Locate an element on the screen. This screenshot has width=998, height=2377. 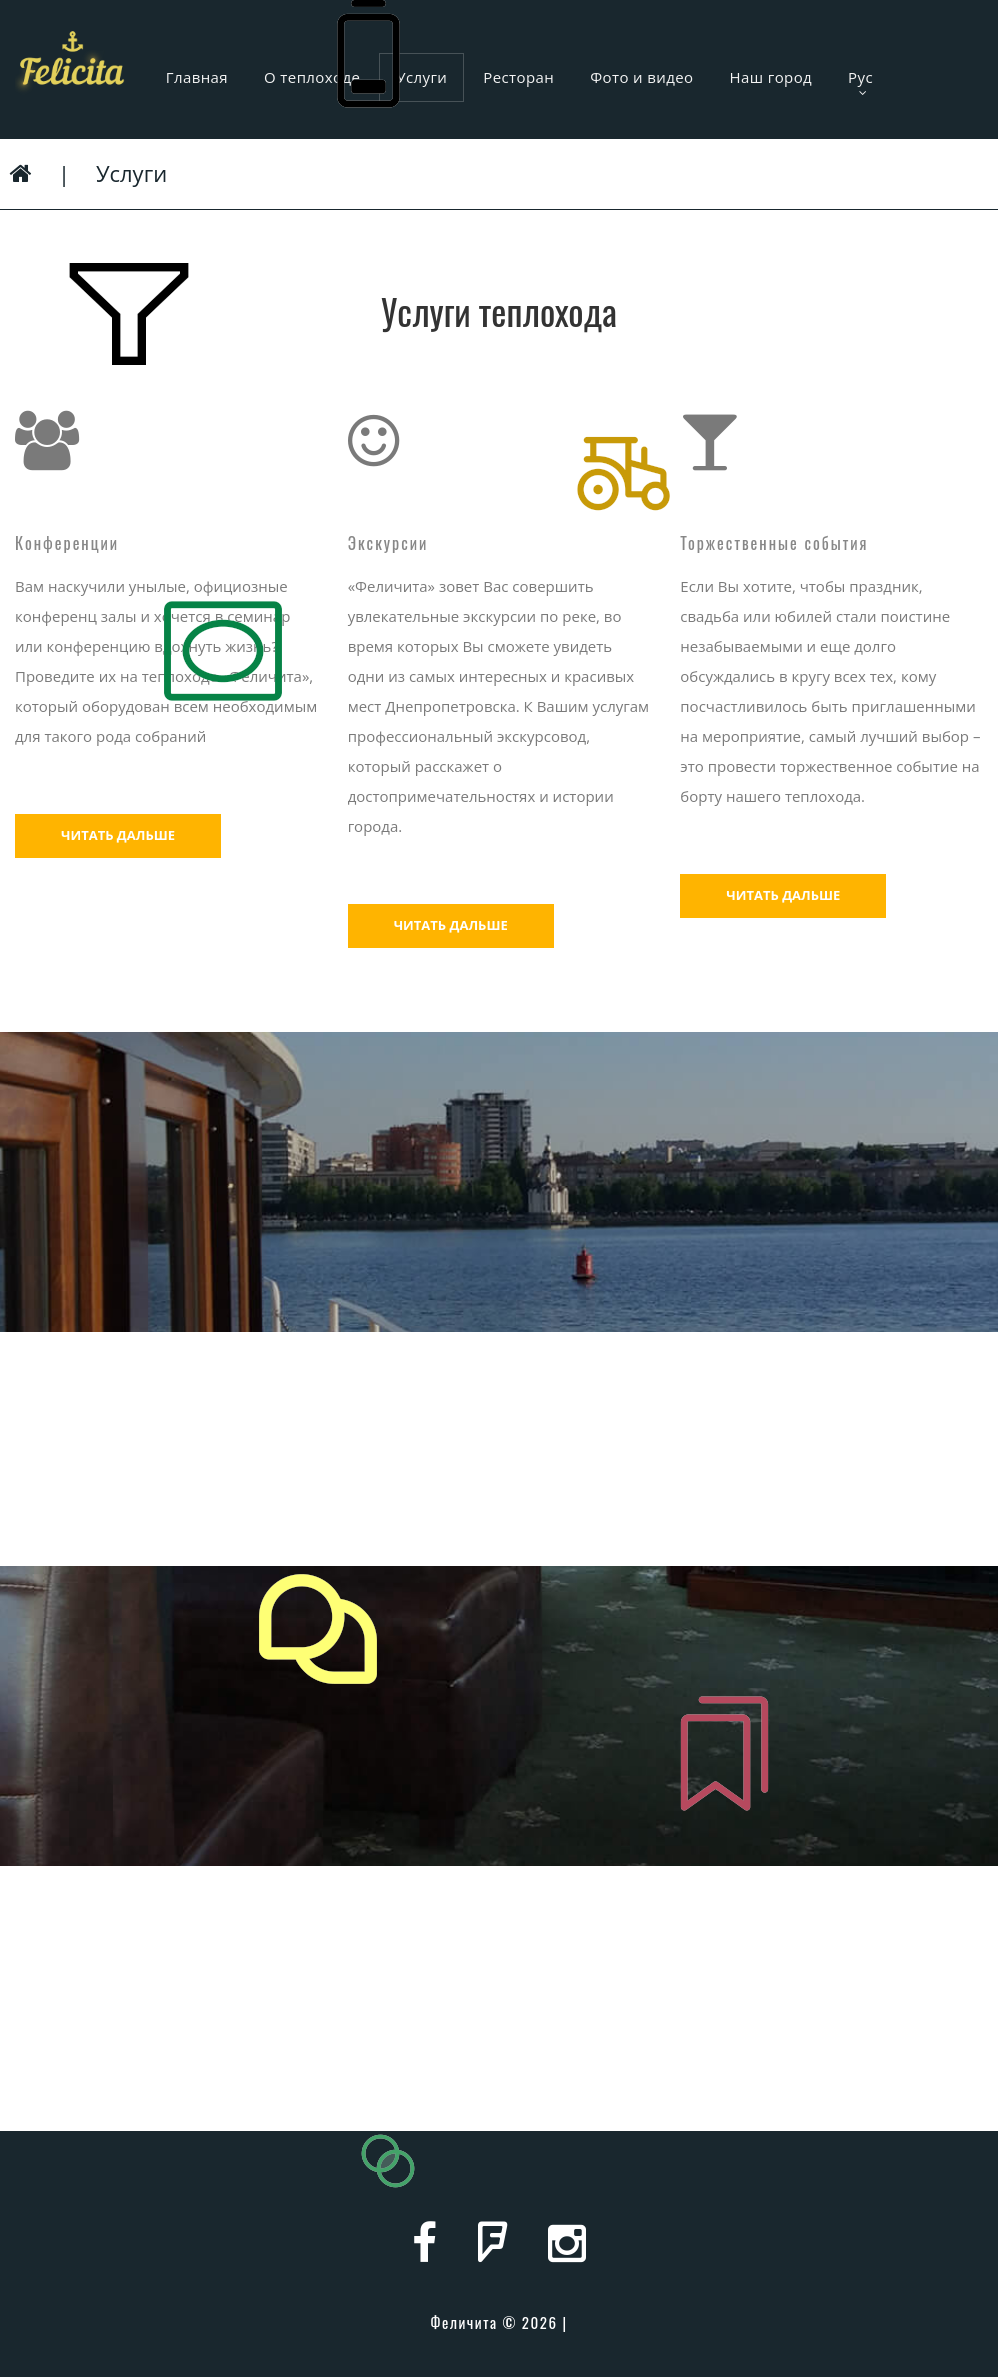
open chat or messaging is located at coordinates (318, 1629).